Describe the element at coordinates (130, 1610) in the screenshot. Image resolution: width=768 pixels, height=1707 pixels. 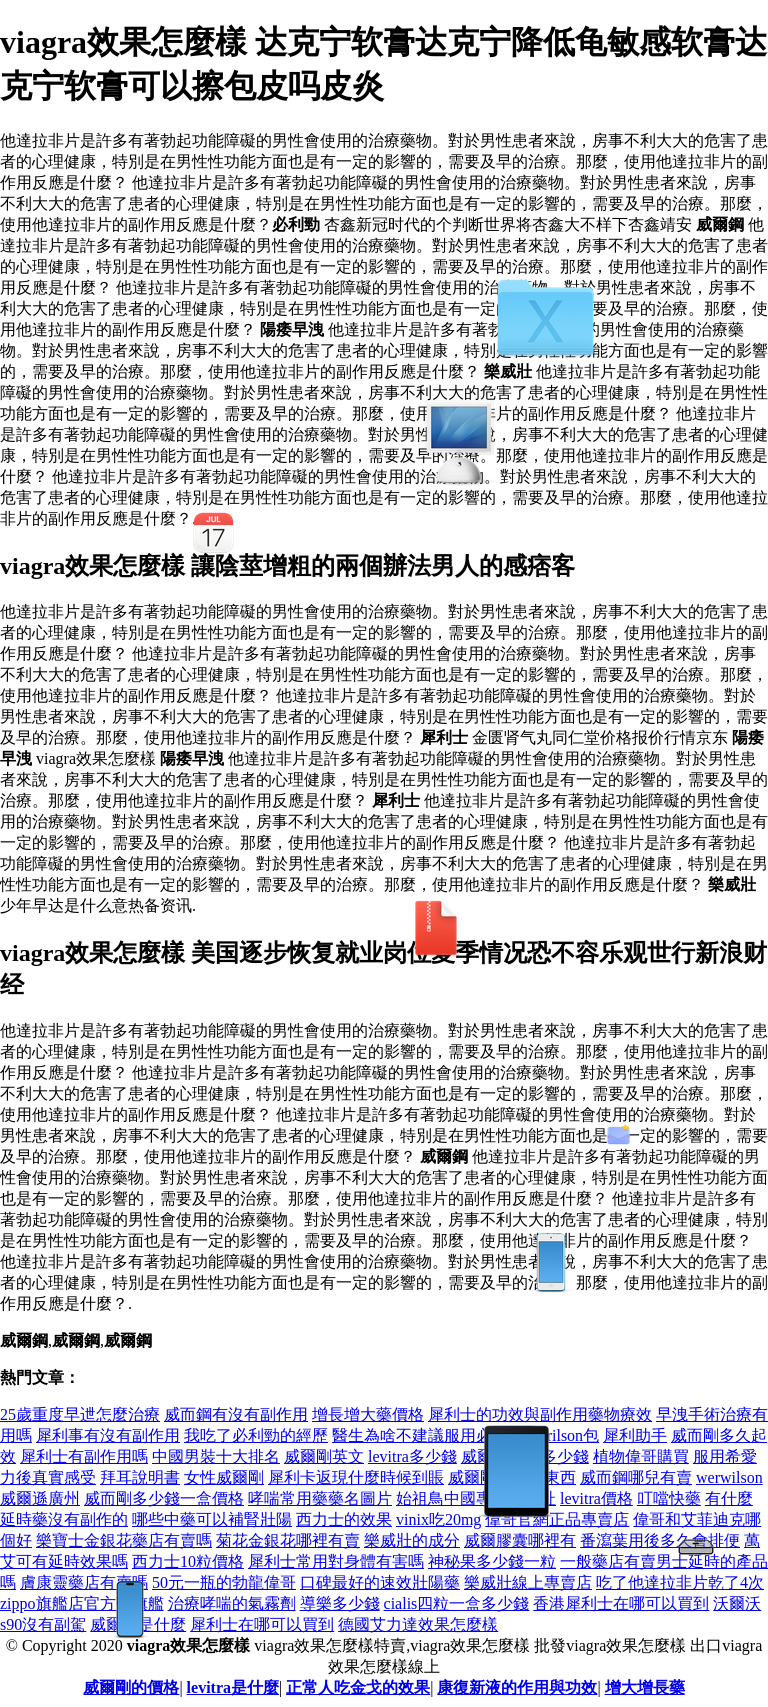
I see `iPhone 15 Pro device icon` at that location.